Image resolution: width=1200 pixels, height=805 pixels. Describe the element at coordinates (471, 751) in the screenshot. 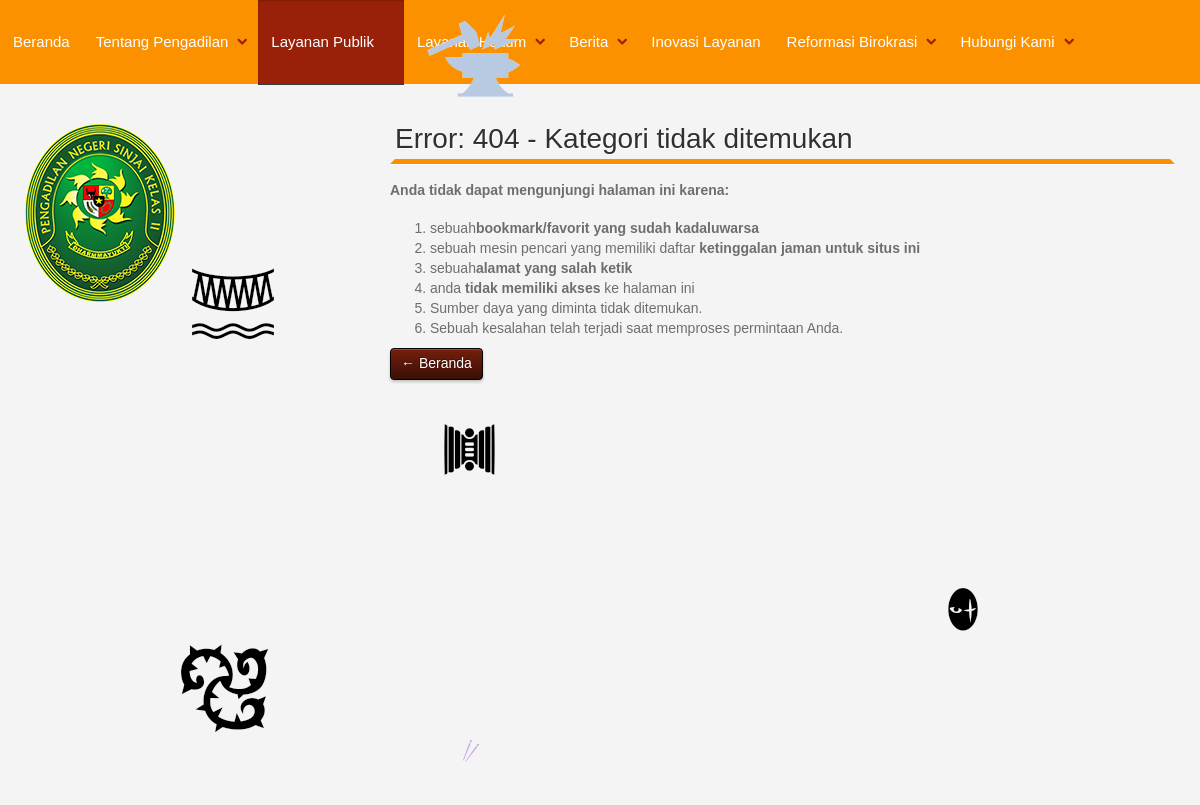

I see `browse asian cuisine or restaurants` at that location.